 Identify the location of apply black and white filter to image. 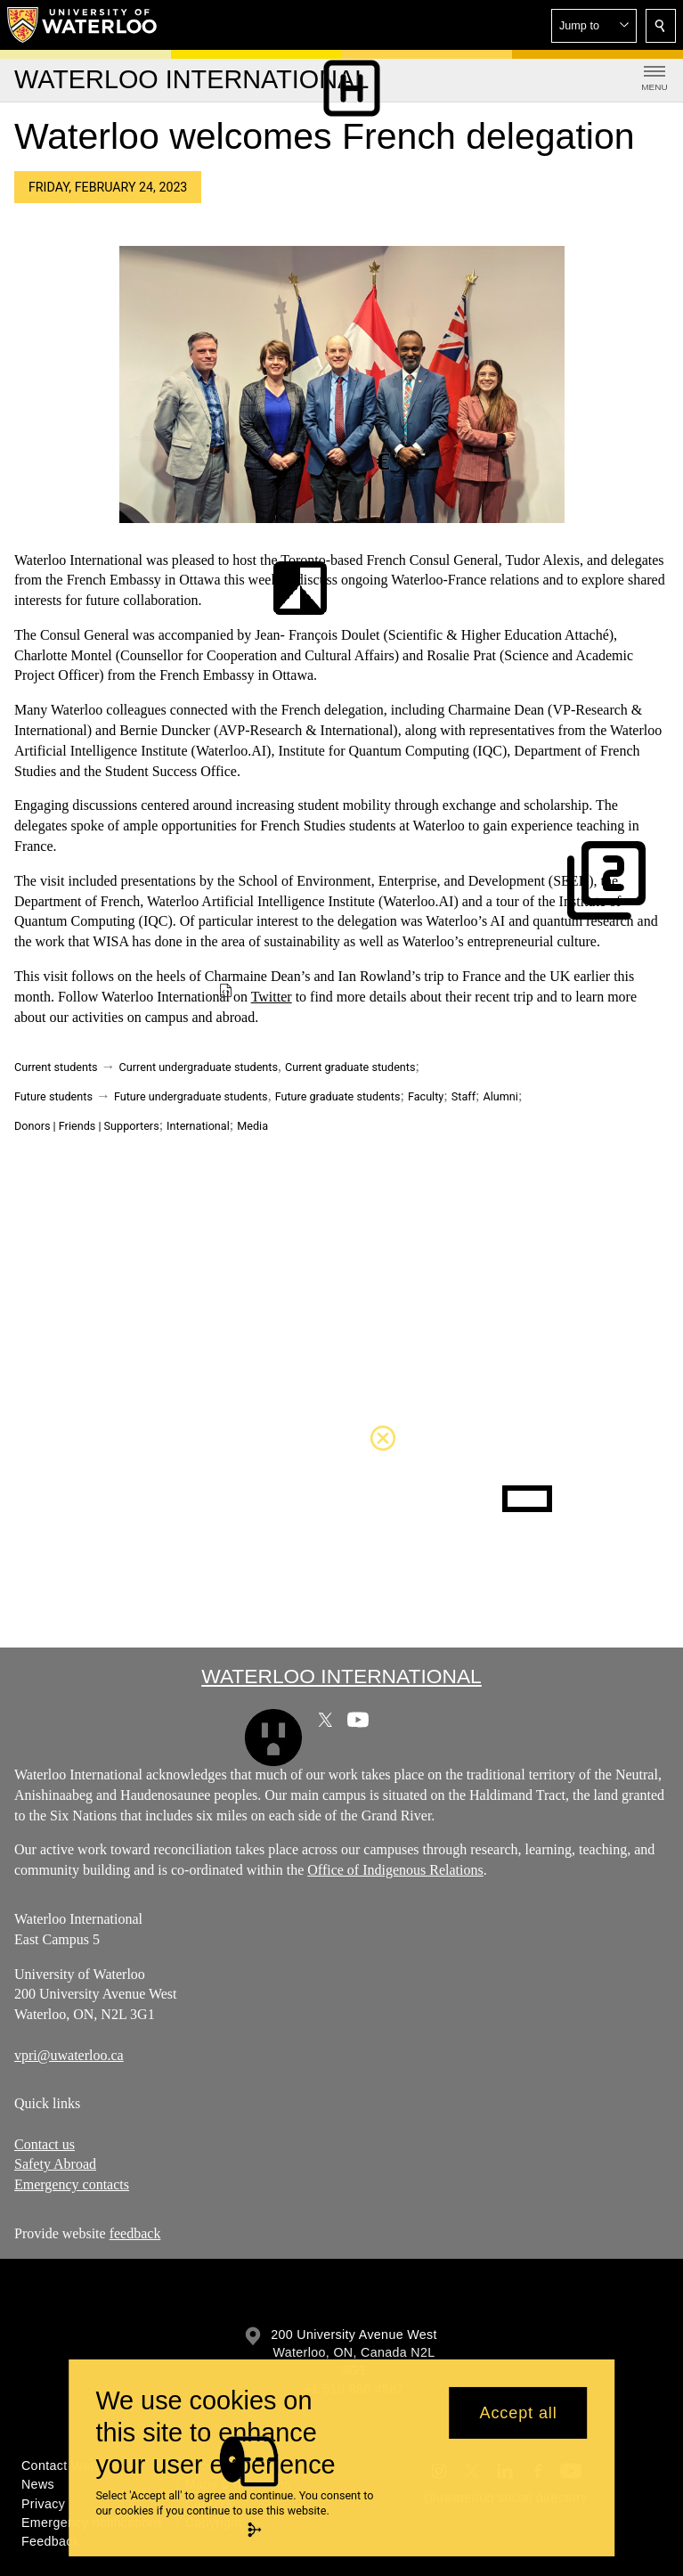
(300, 588).